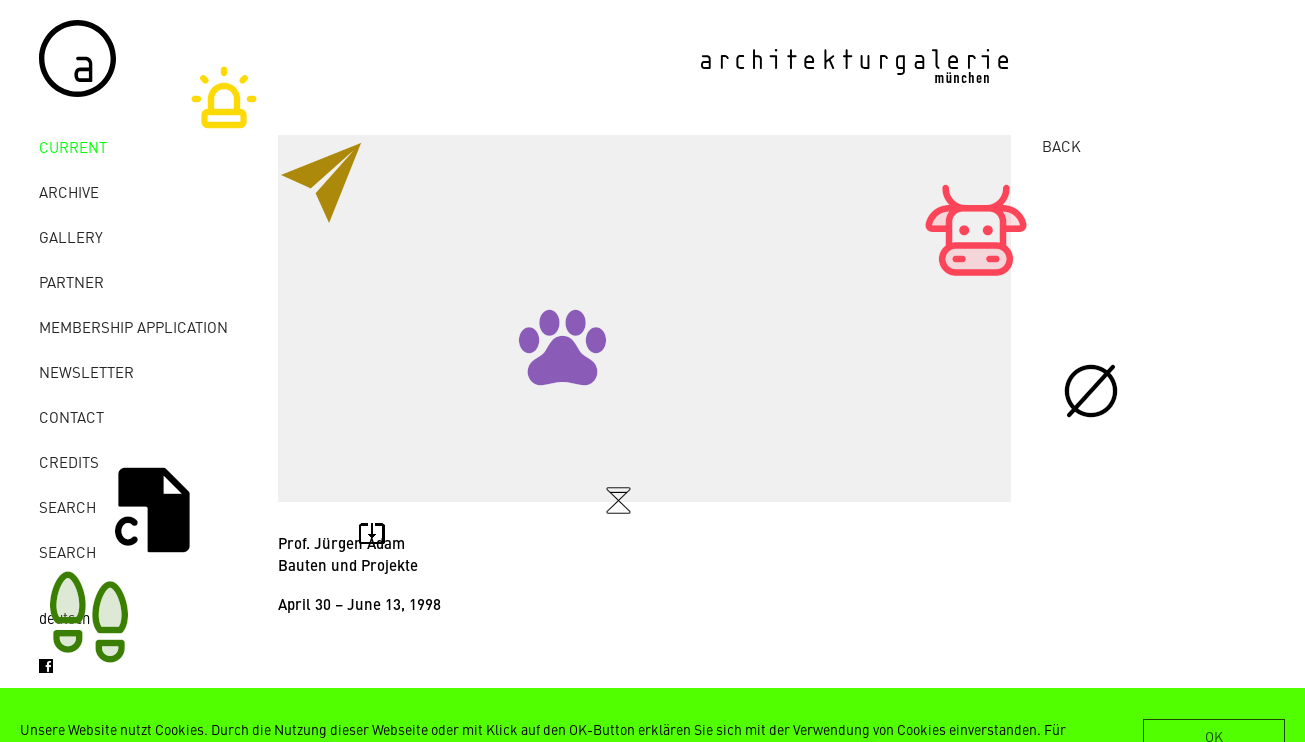  Describe the element at coordinates (154, 510) in the screenshot. I see `a C programming language source file` at that location.